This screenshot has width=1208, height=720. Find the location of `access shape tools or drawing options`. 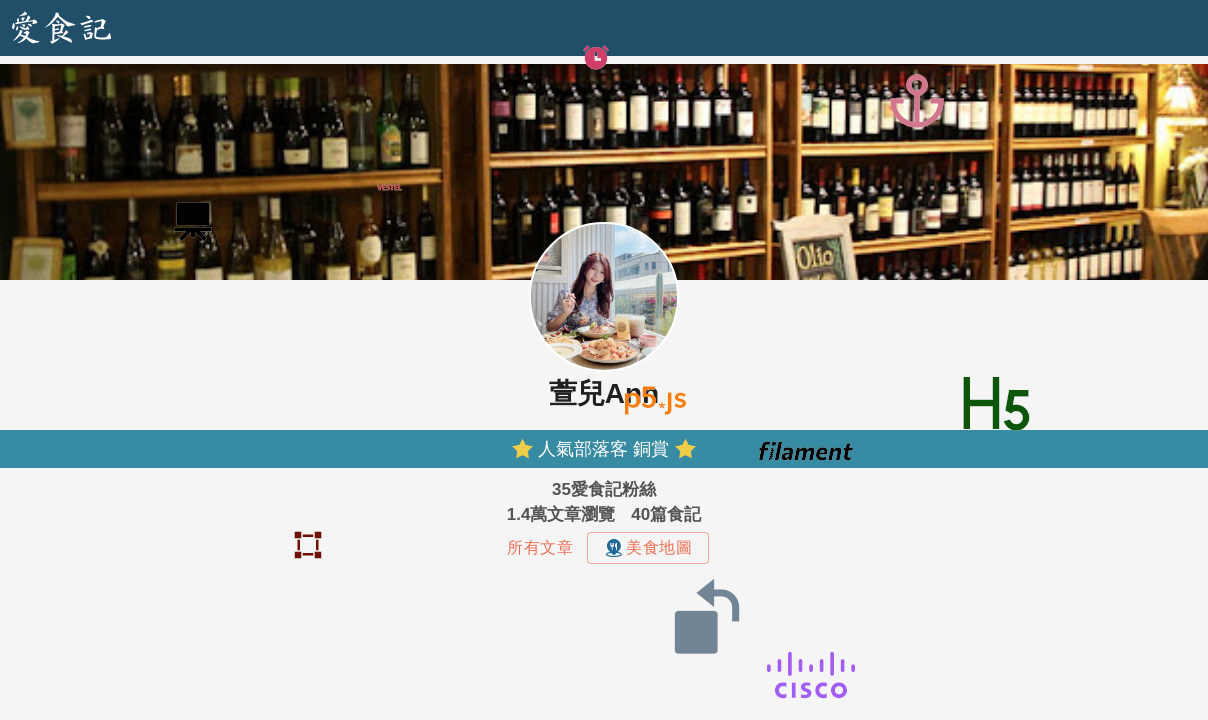

access shape tools or drawing options is located at coordinates (308, 545).